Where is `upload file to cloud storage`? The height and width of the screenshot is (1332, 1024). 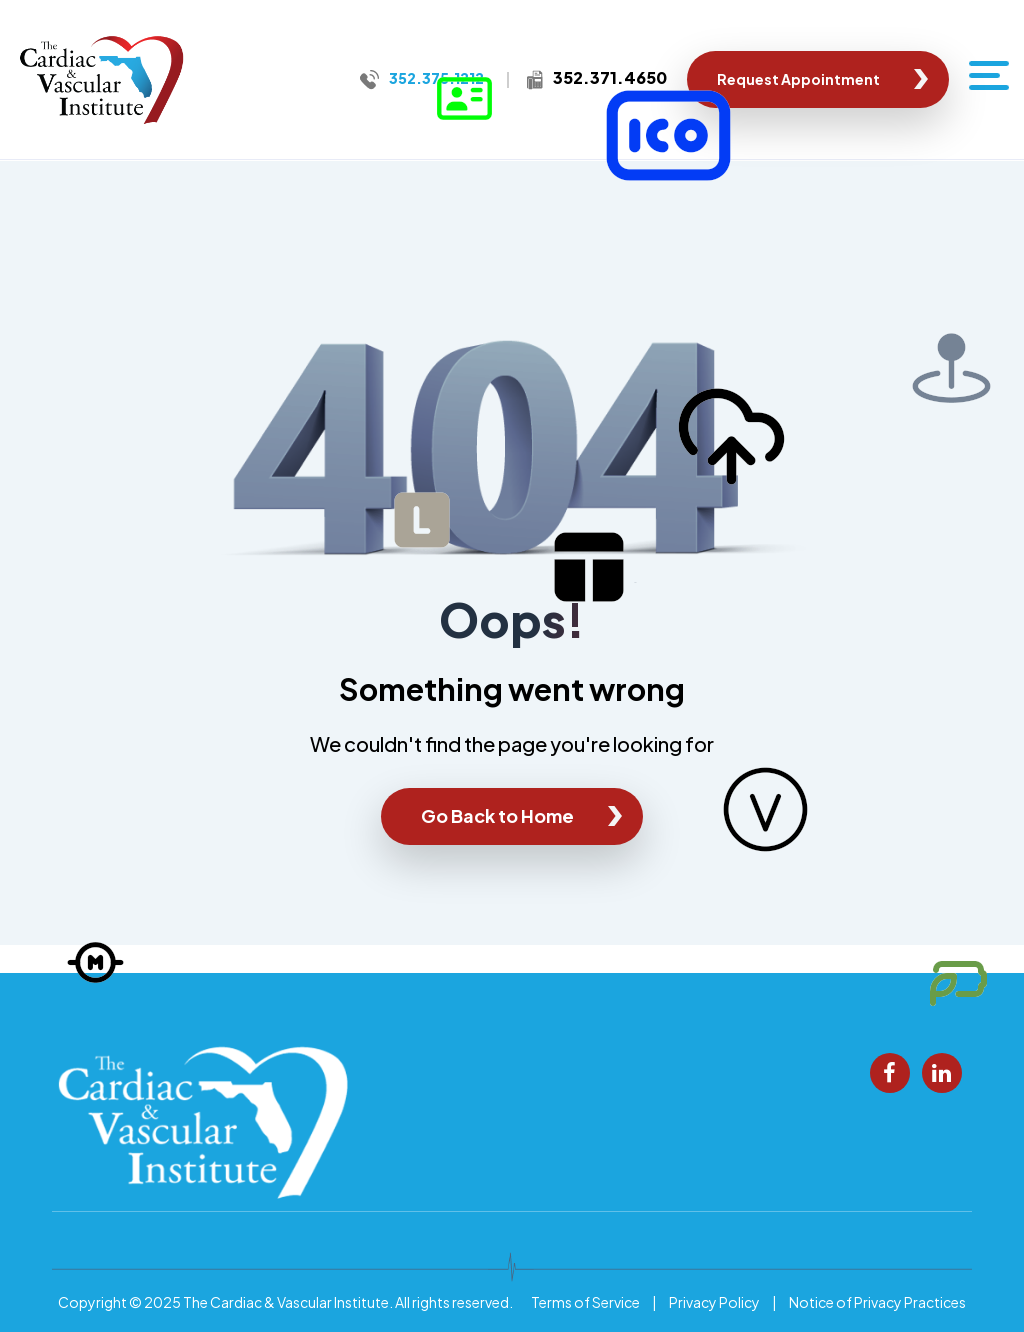
upload file to cloud storage is located at coordinates (731, 436).